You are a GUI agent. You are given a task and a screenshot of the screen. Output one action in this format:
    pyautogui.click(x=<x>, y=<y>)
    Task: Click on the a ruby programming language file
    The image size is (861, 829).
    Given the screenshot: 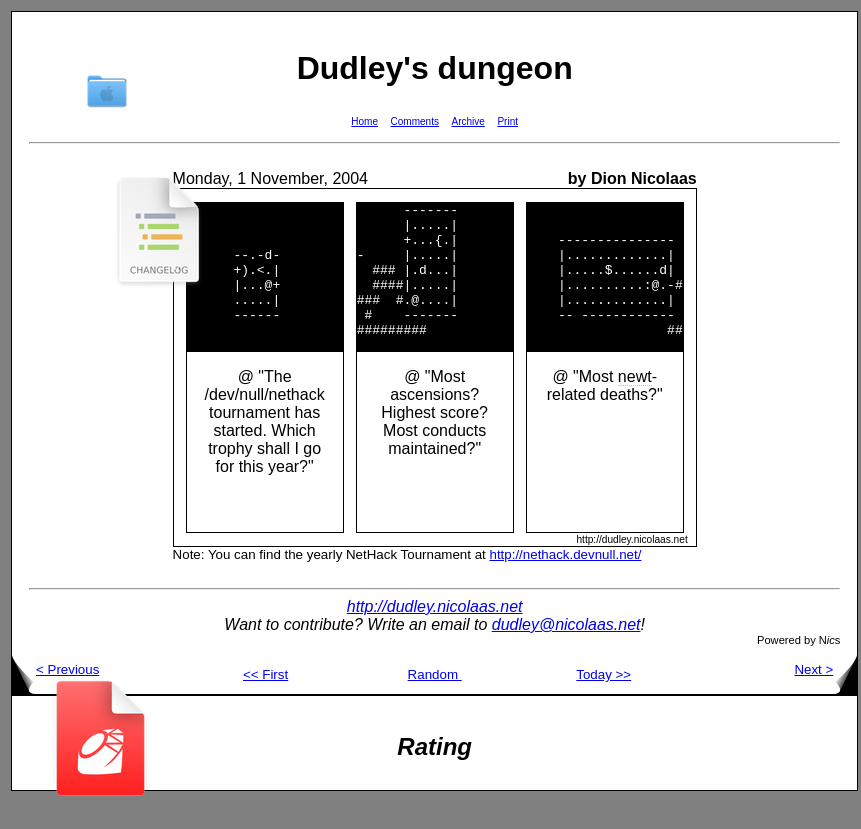 What is the action you would take?
    pyautogui.click(x=100, y=740)
    